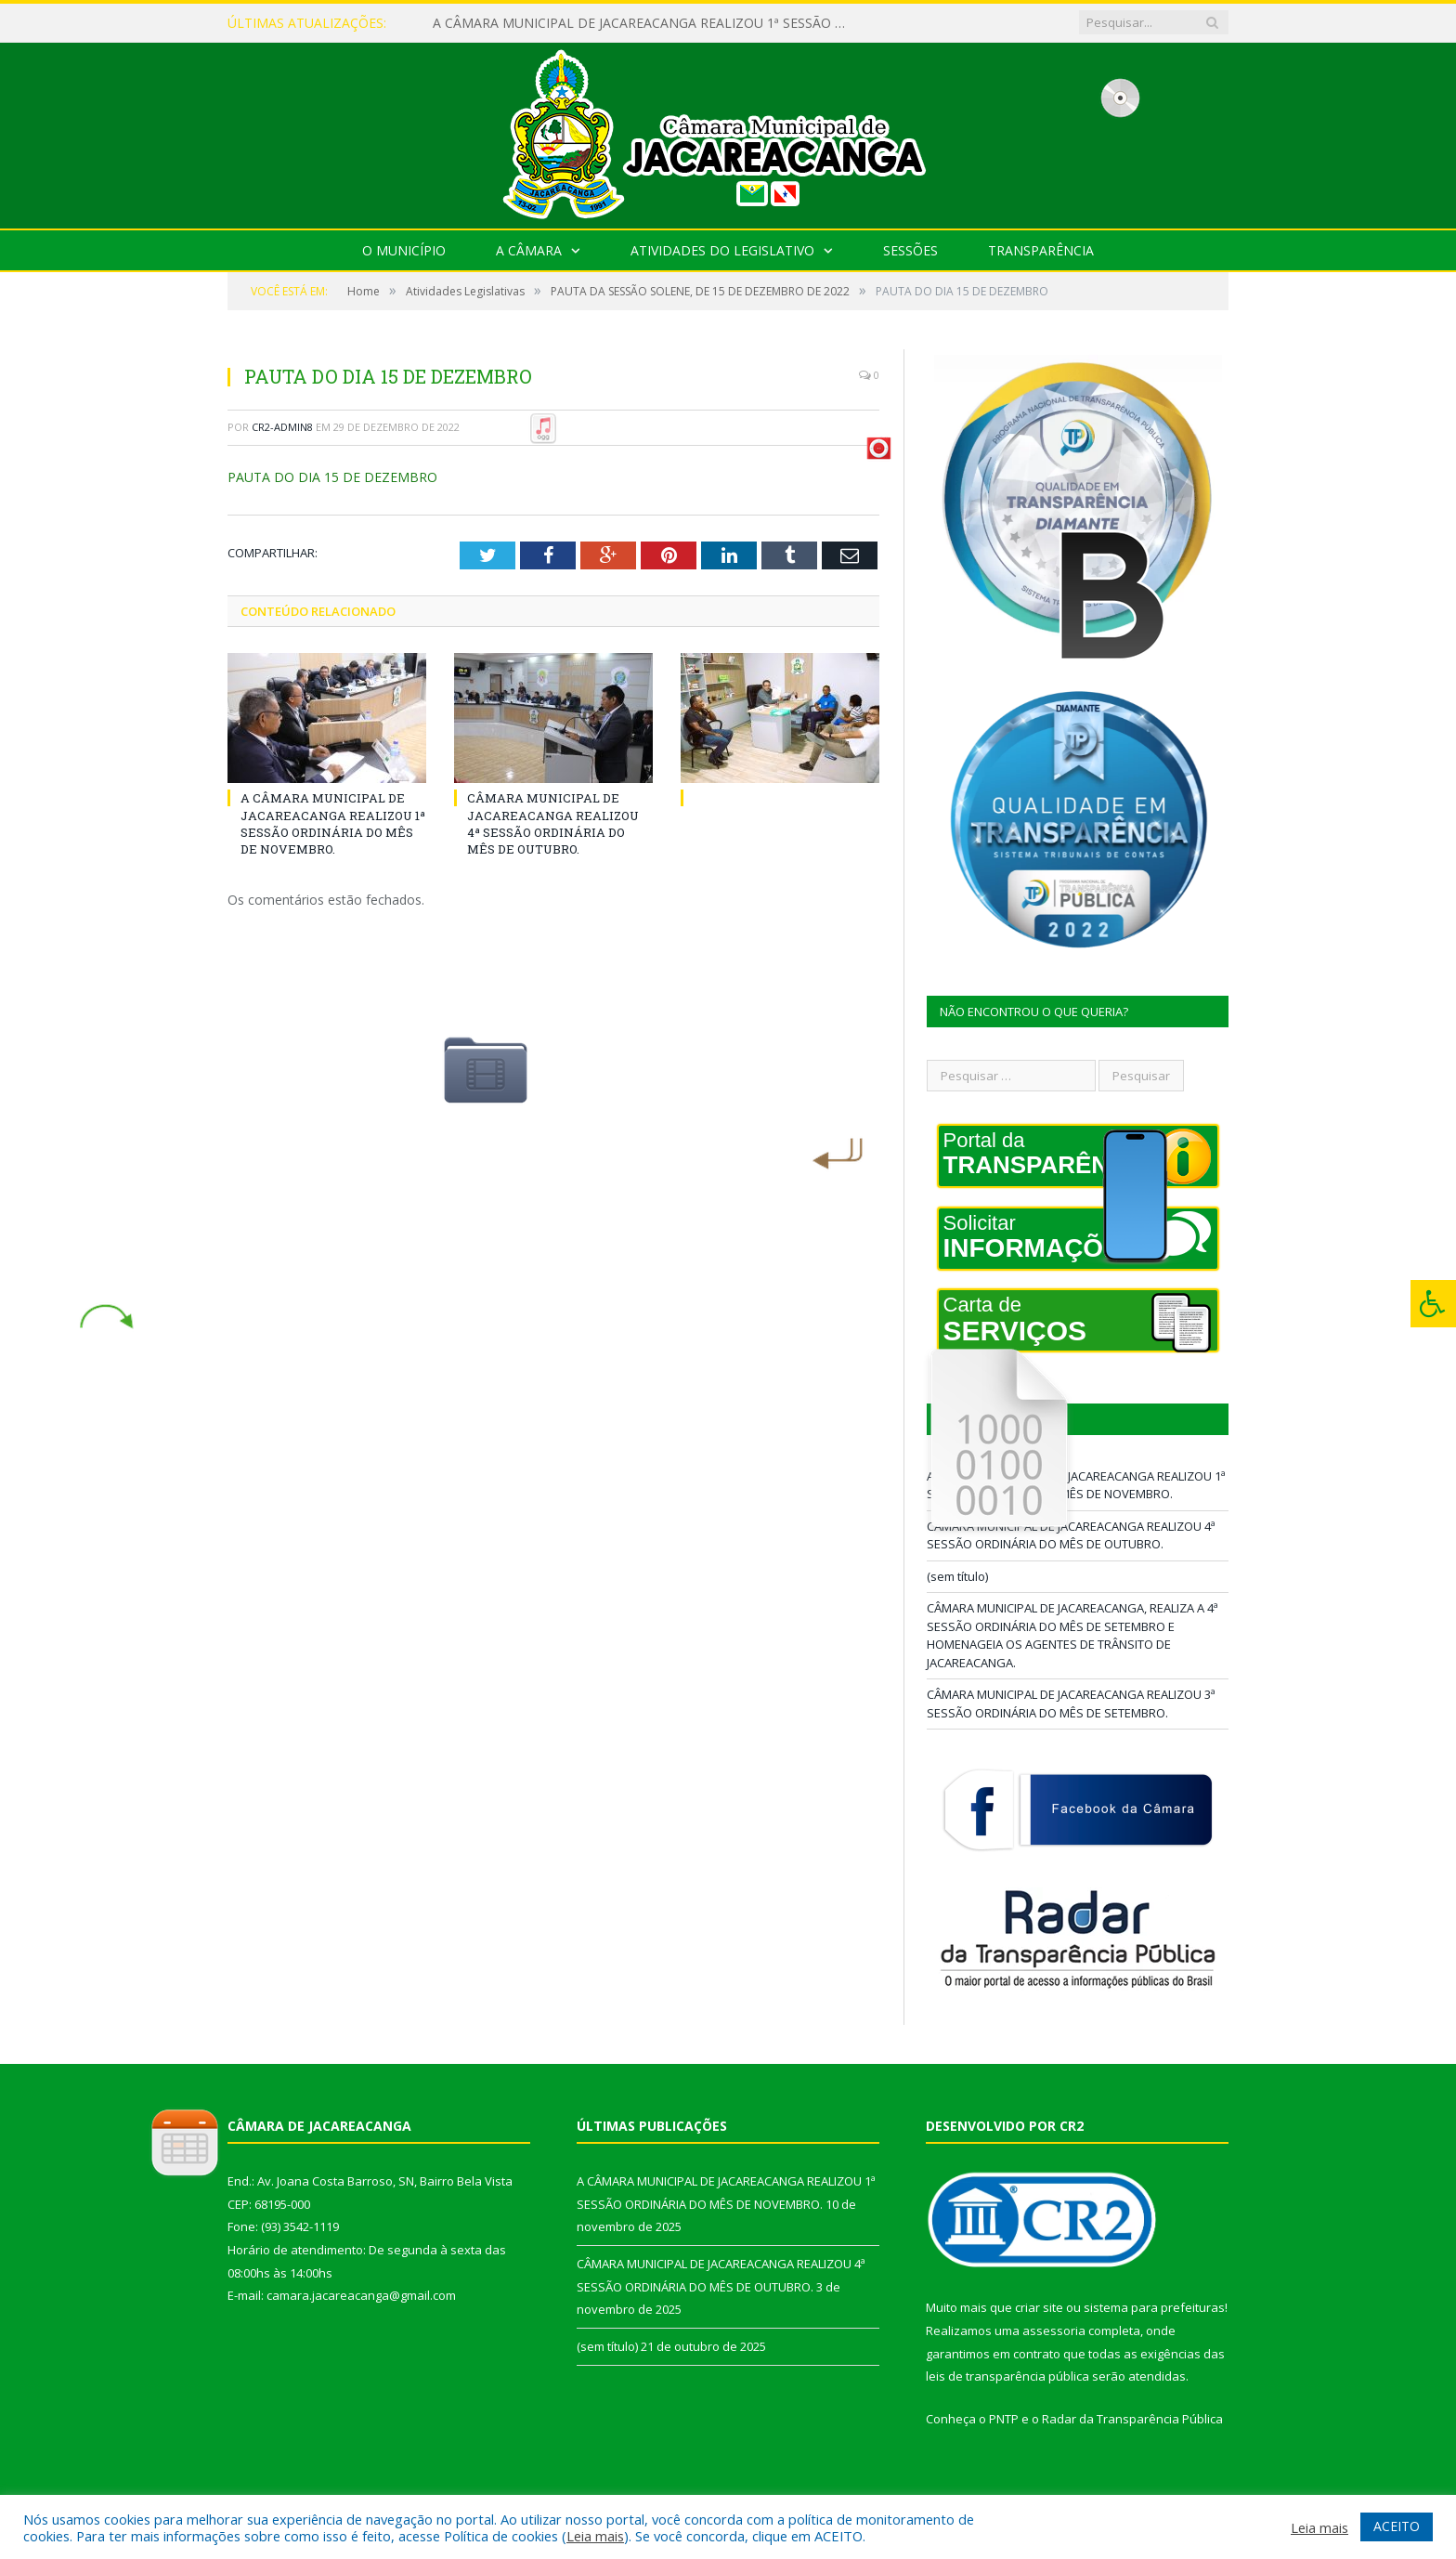 This screenshot has height=2559, width=1456. What do you see at coordinates (543, 428) in the screenshot?
I see `an ogg vorbis audio file` at bounding box center [543, 428].